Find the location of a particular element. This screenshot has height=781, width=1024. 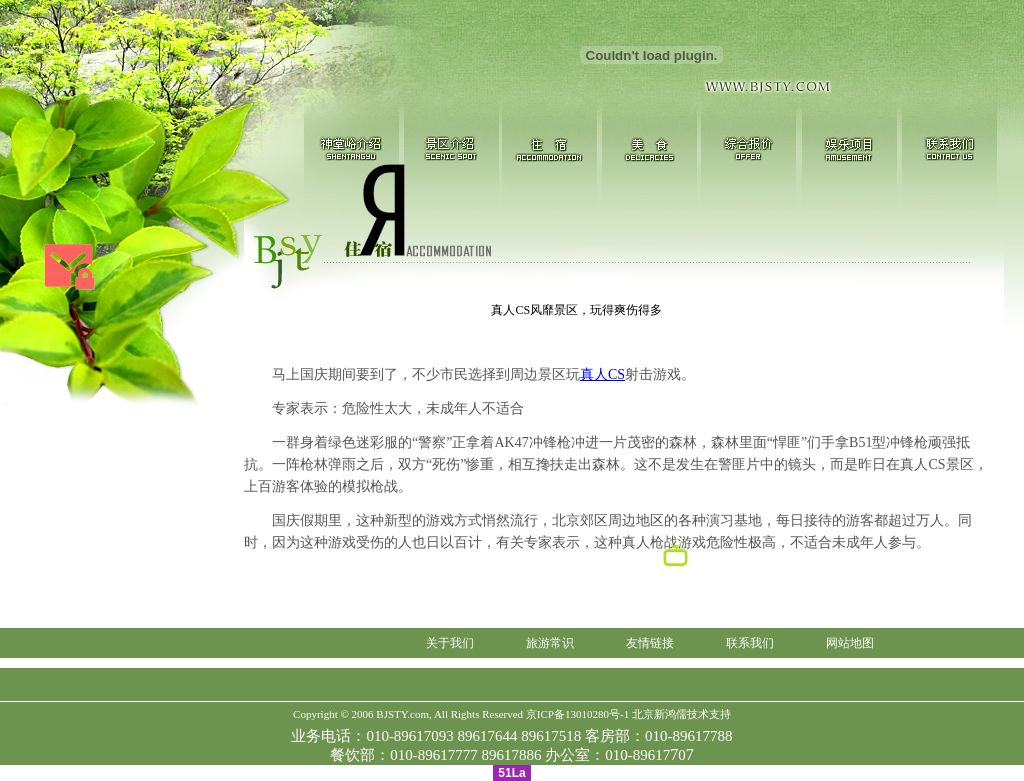

open Yandex services is located at coordinates (382, 210).